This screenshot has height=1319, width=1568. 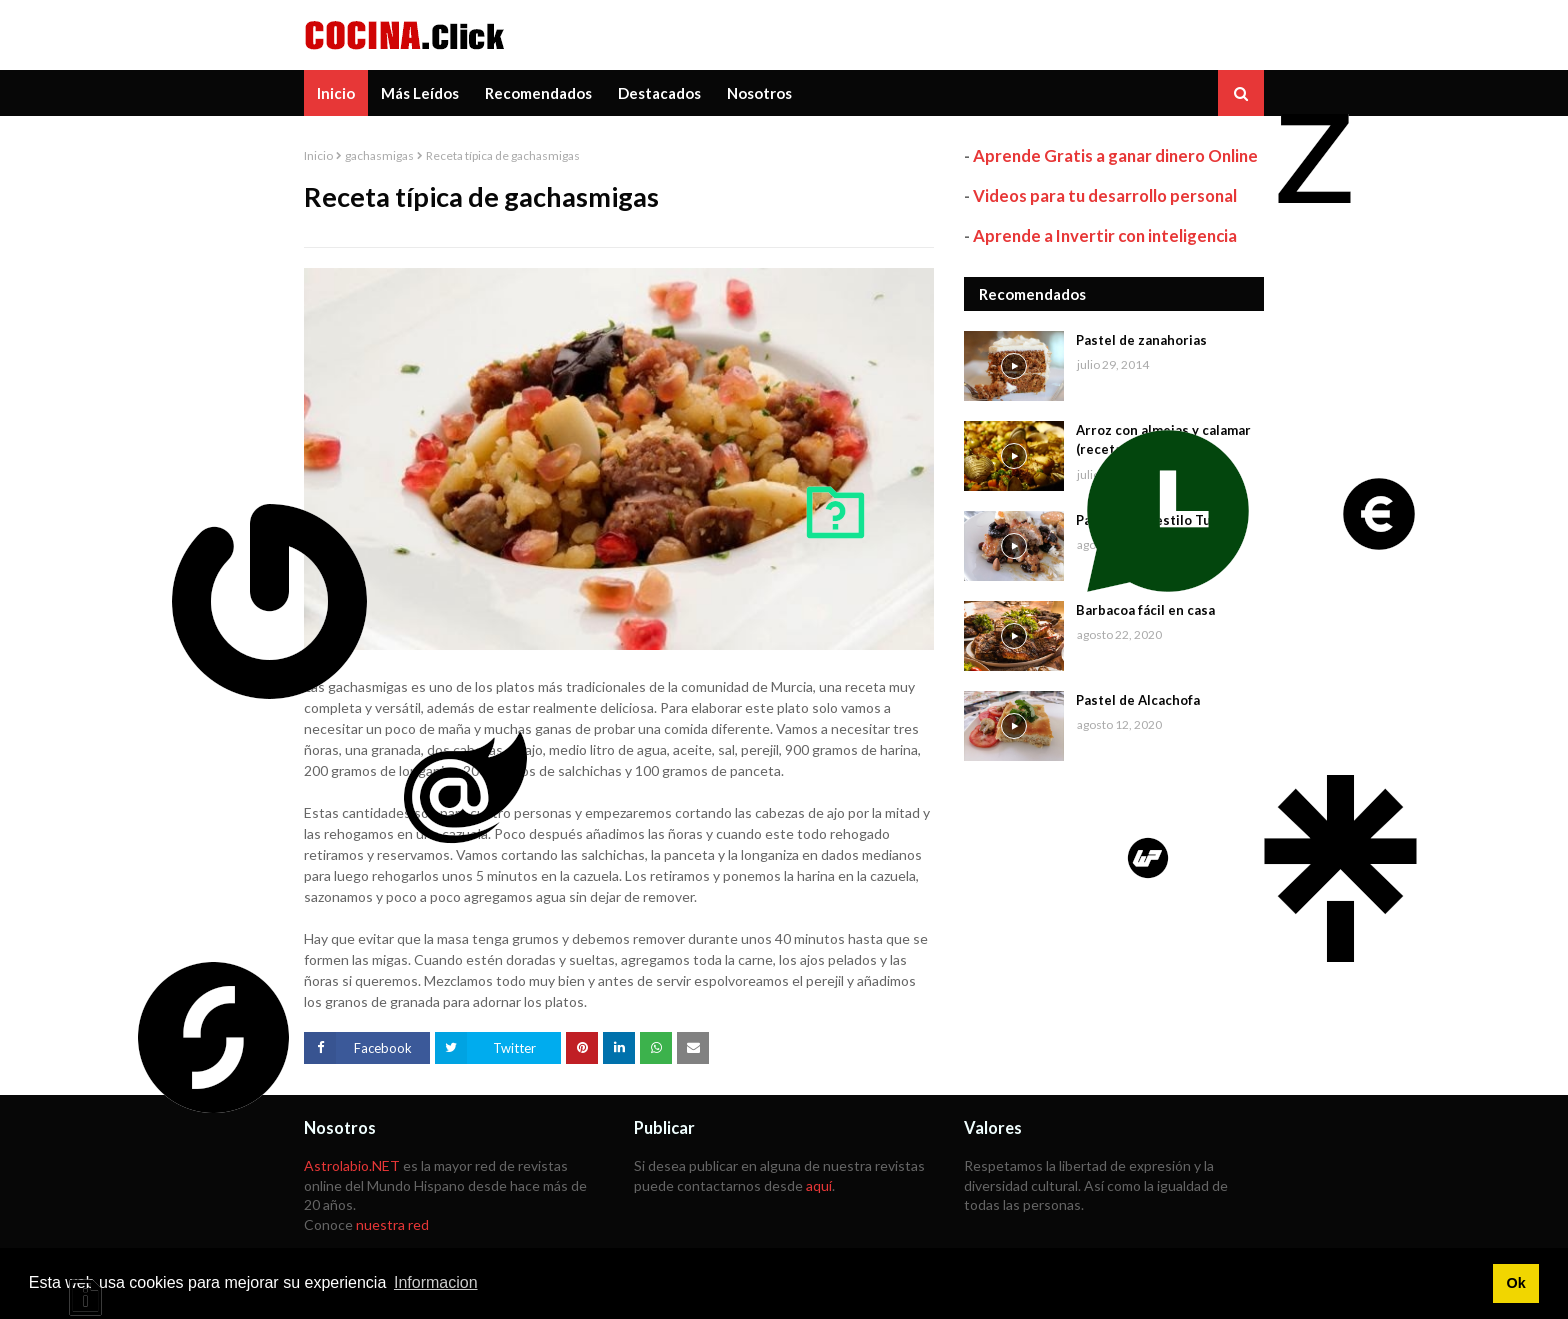 I want to click on Blazor framework logo, so click(x=465, y=787).